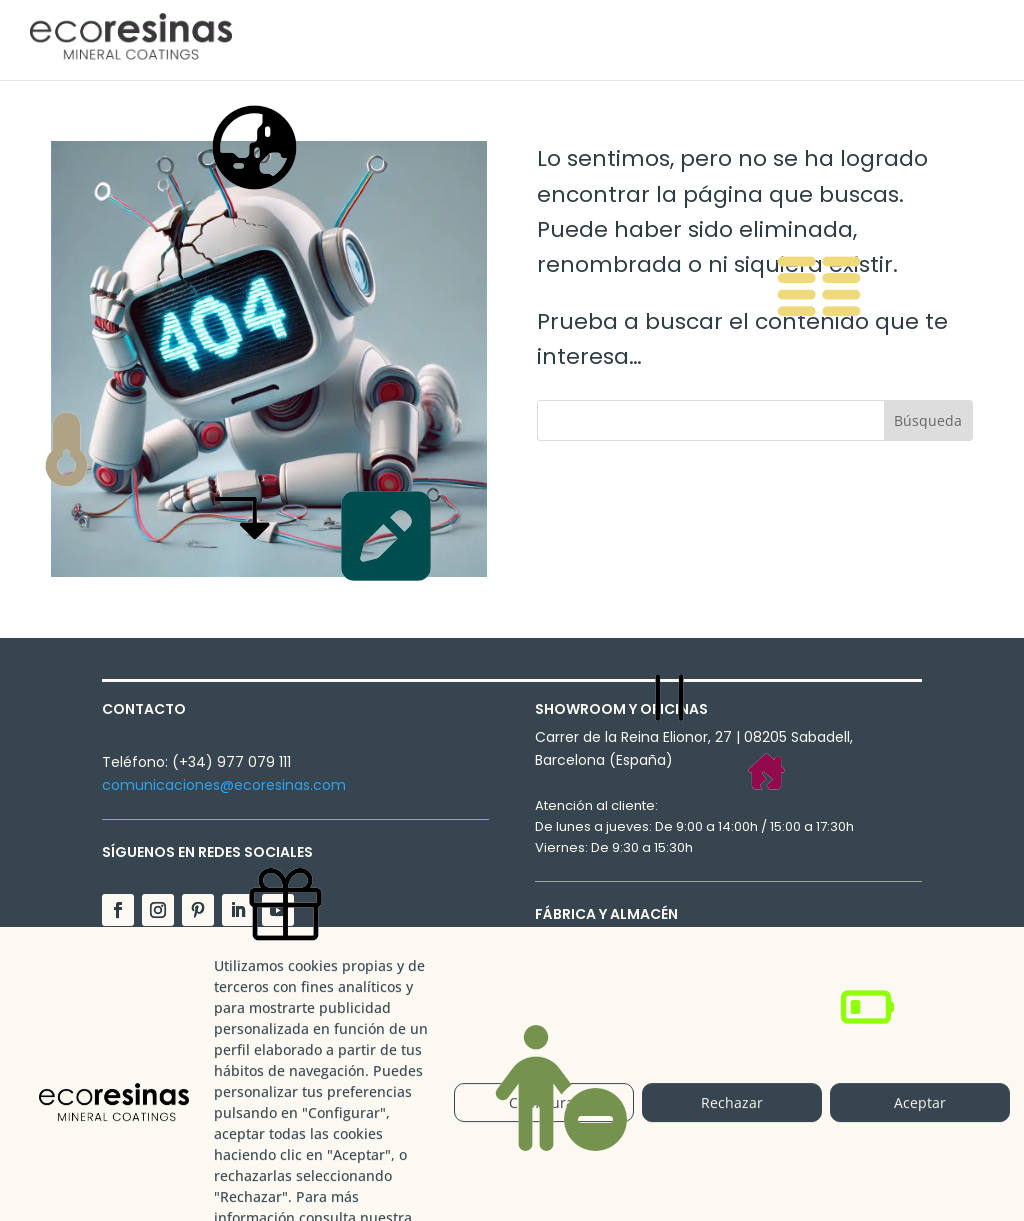 The width and height of the screenshot is (1024, 1221). I want to click on switch to multi-column text layout, so click(819, 288).